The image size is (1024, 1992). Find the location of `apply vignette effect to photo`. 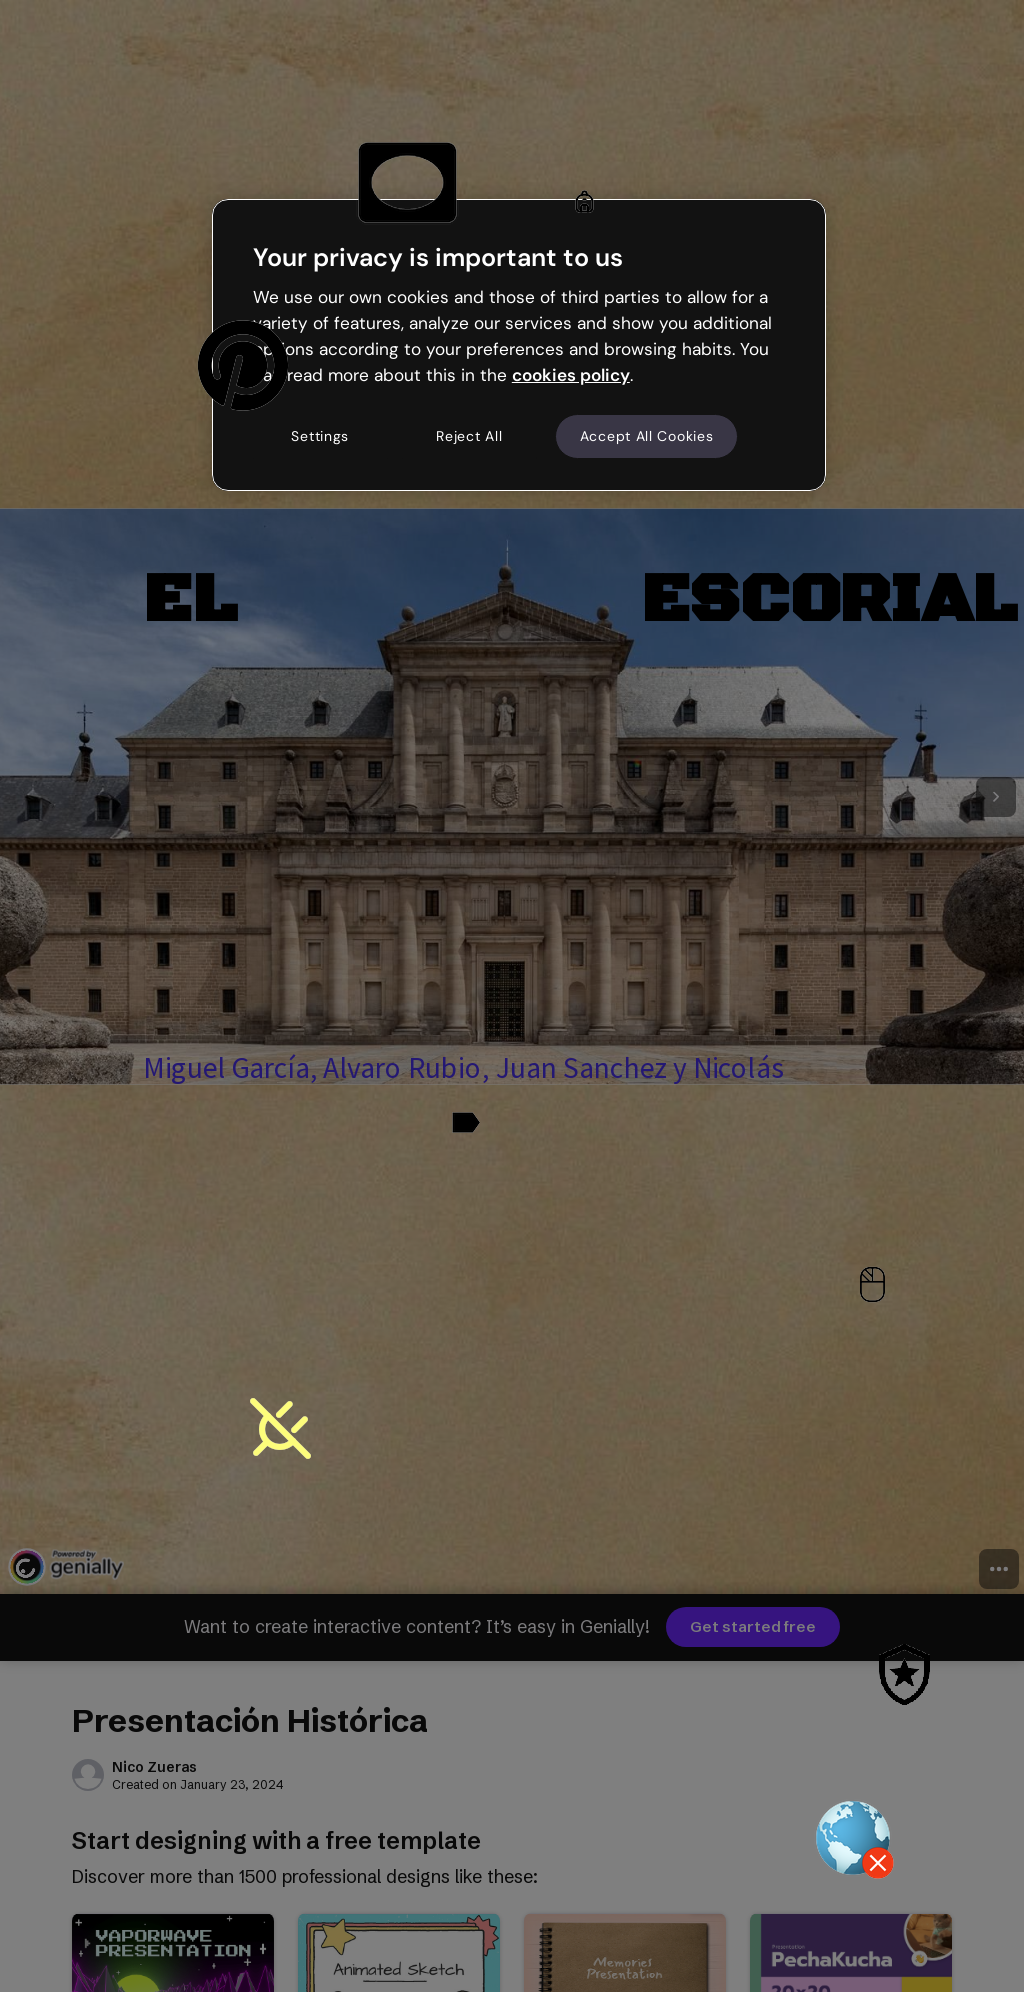

apply vignette effect to photo is located at coordinates (407, 182).